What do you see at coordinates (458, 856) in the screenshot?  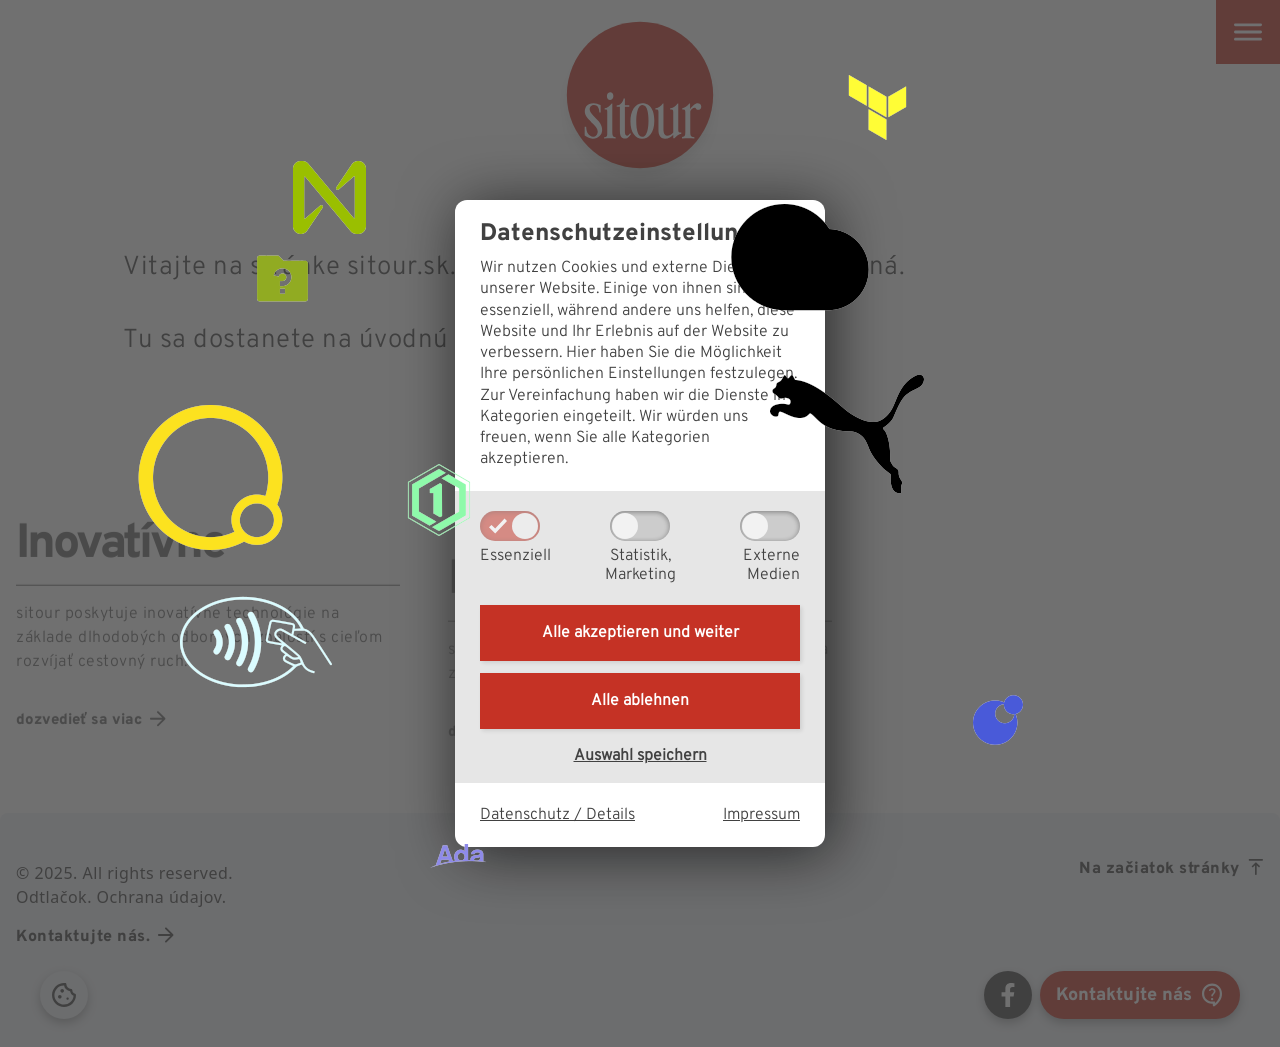 I see `ada company logo` at bounding box center [458, 856].